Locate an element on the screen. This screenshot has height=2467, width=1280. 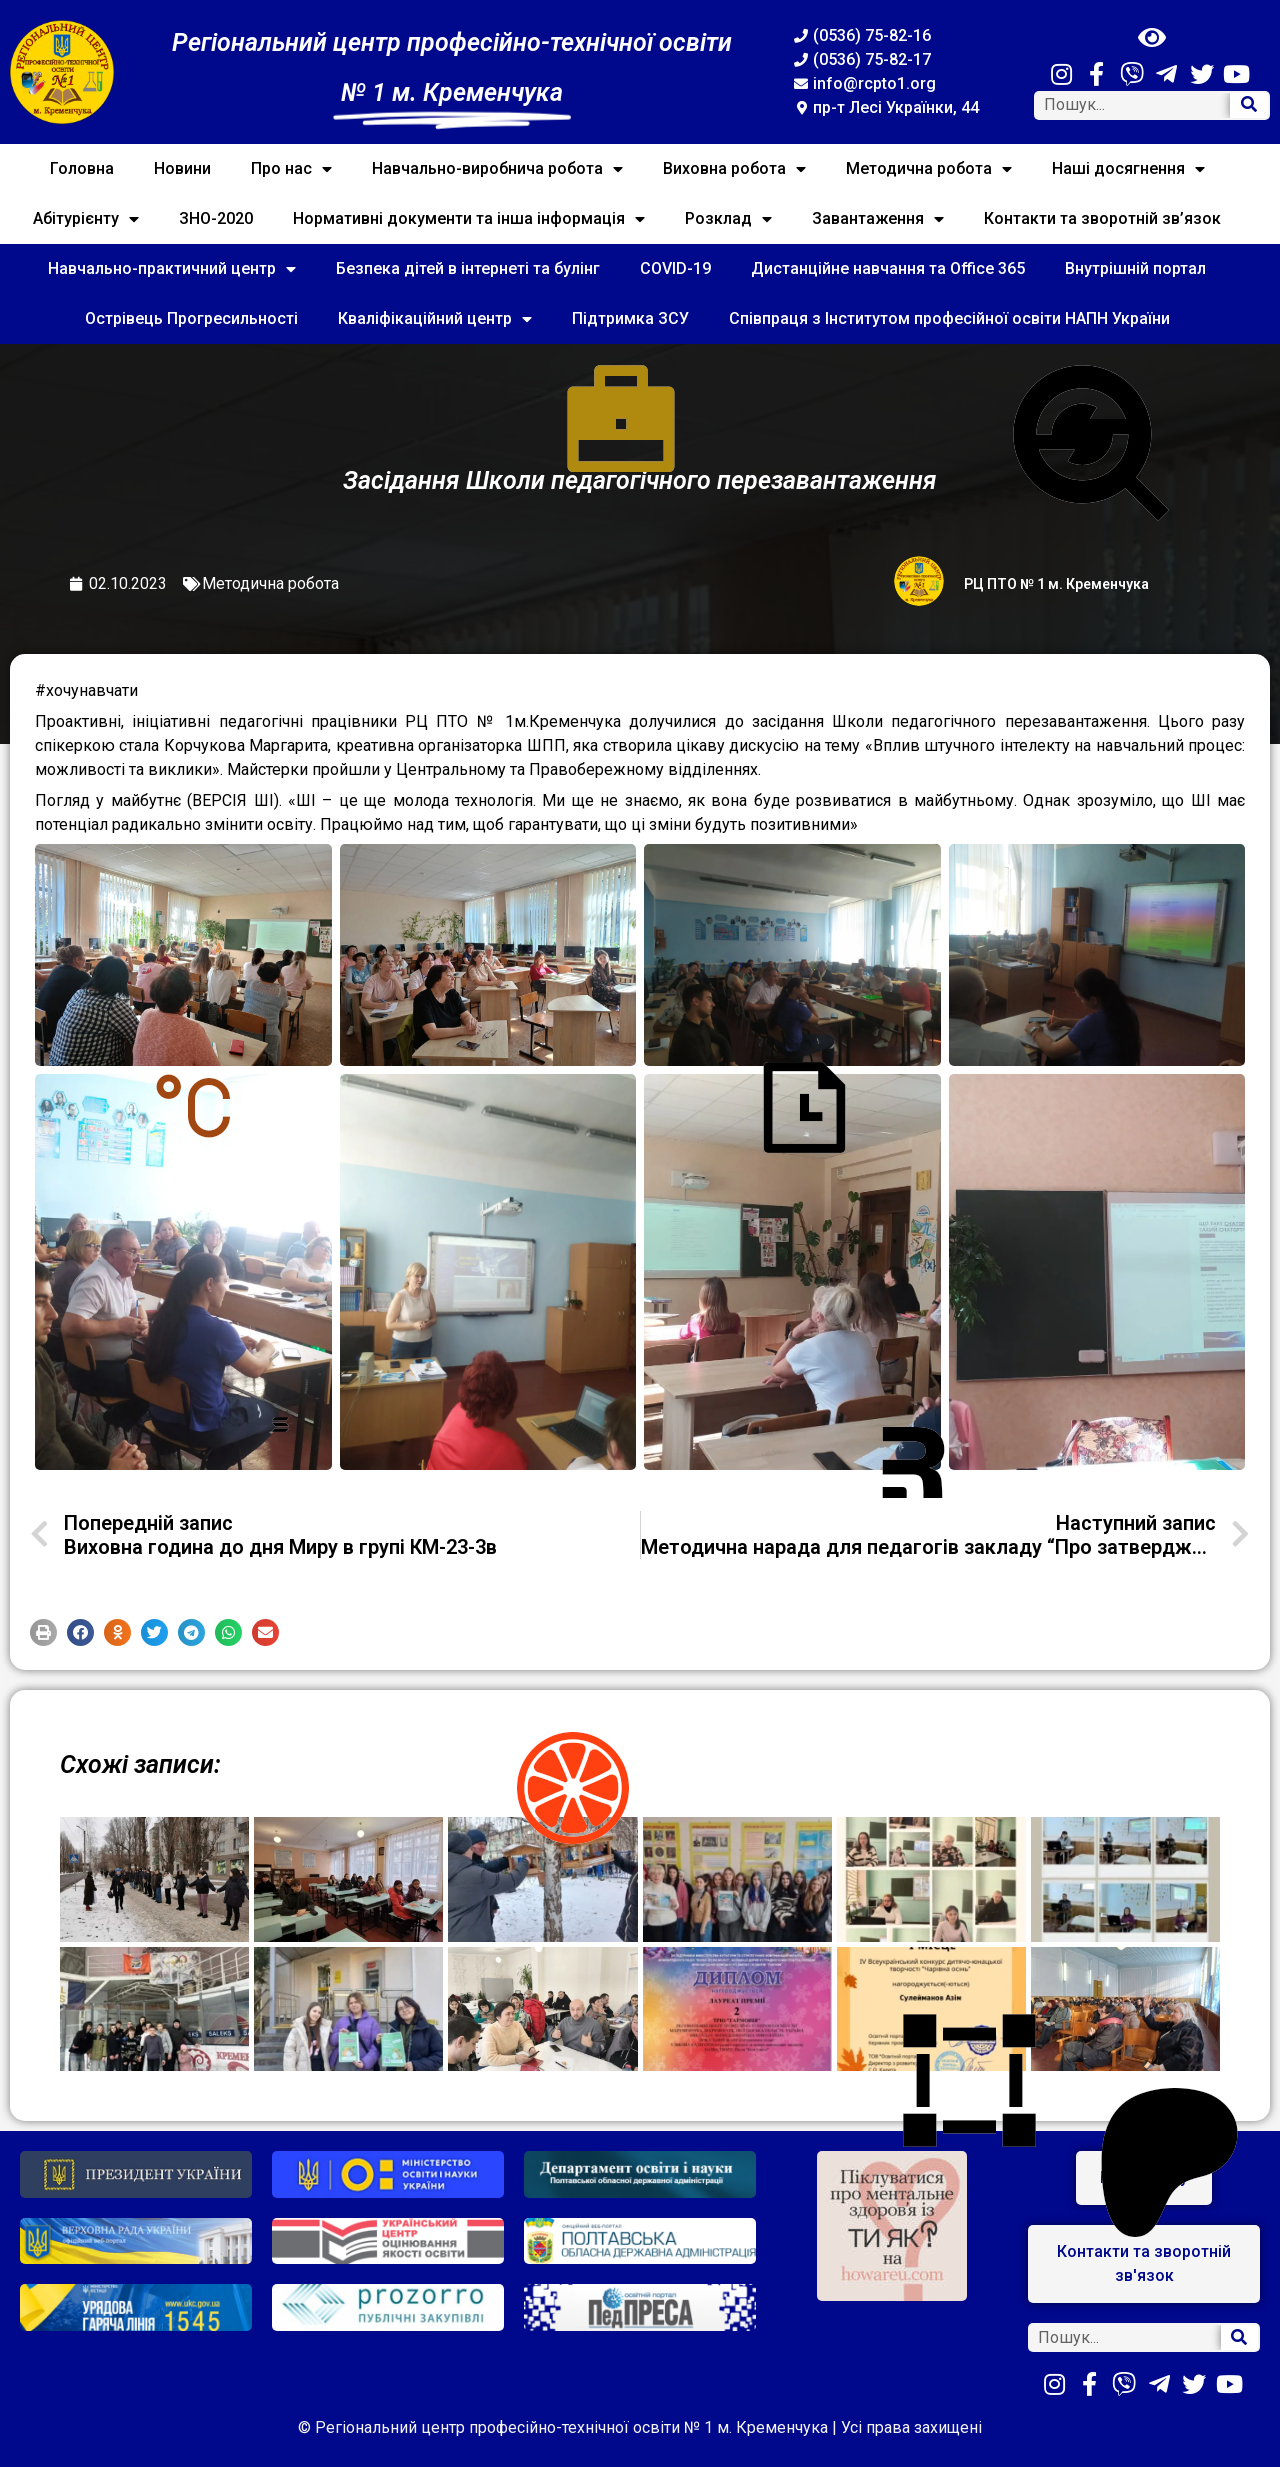
access work or business-related features is located at coordinates (621, 424).